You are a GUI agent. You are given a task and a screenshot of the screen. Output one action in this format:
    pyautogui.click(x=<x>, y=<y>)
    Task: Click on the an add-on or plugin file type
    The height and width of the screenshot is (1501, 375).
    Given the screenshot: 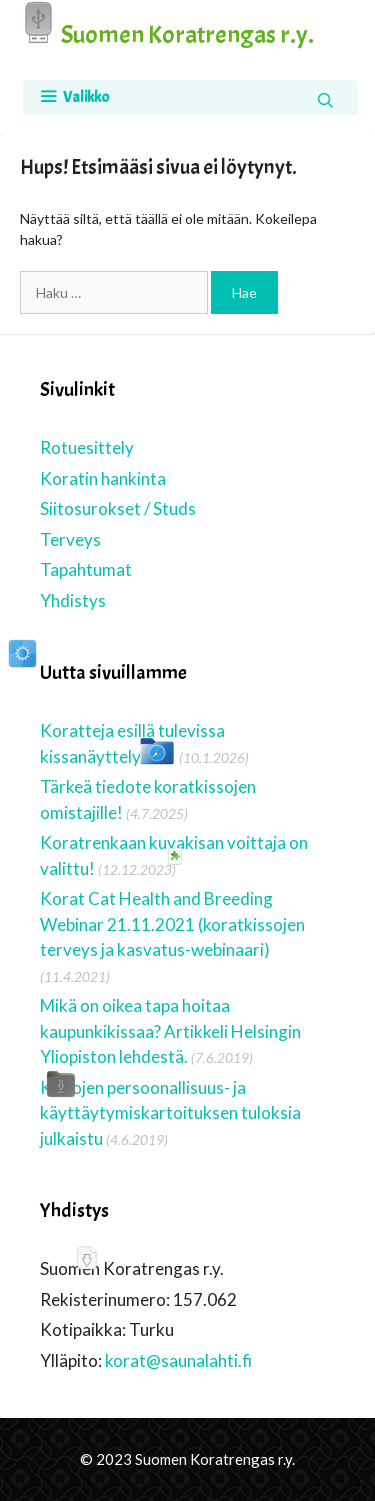 What is the action you would take?
    pyautogui.click(x=175, y=856)
    